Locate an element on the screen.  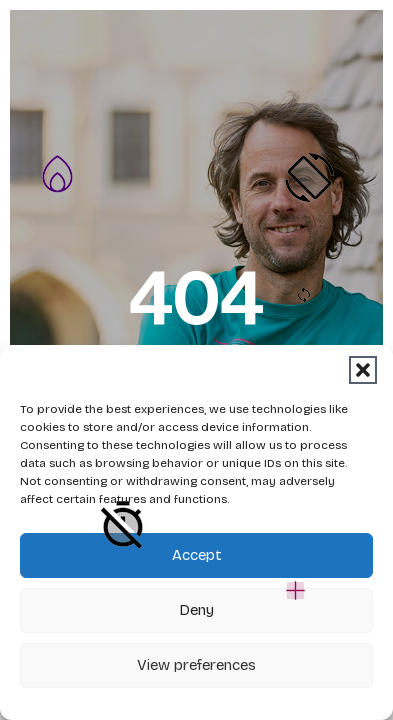
indicates trending or popular content is located at coordinates (57, 174).